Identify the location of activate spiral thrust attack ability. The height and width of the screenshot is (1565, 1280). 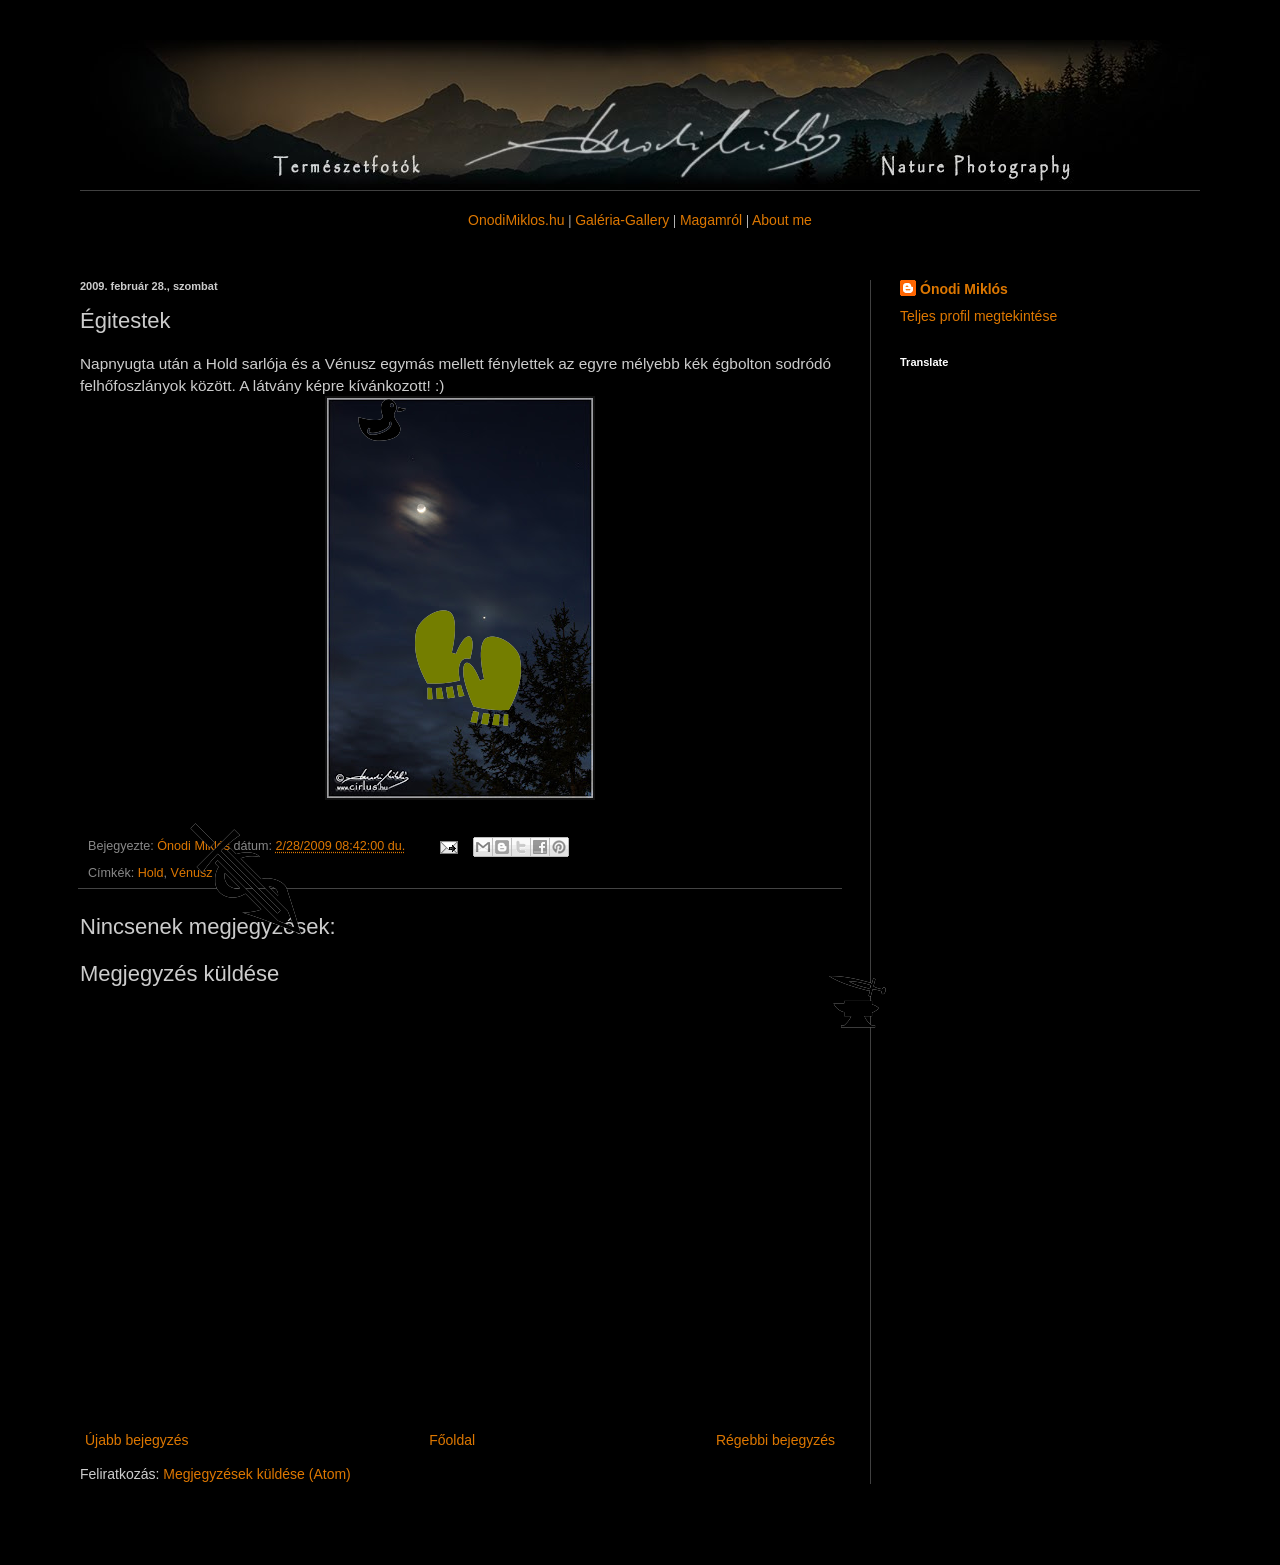
(246, 878).